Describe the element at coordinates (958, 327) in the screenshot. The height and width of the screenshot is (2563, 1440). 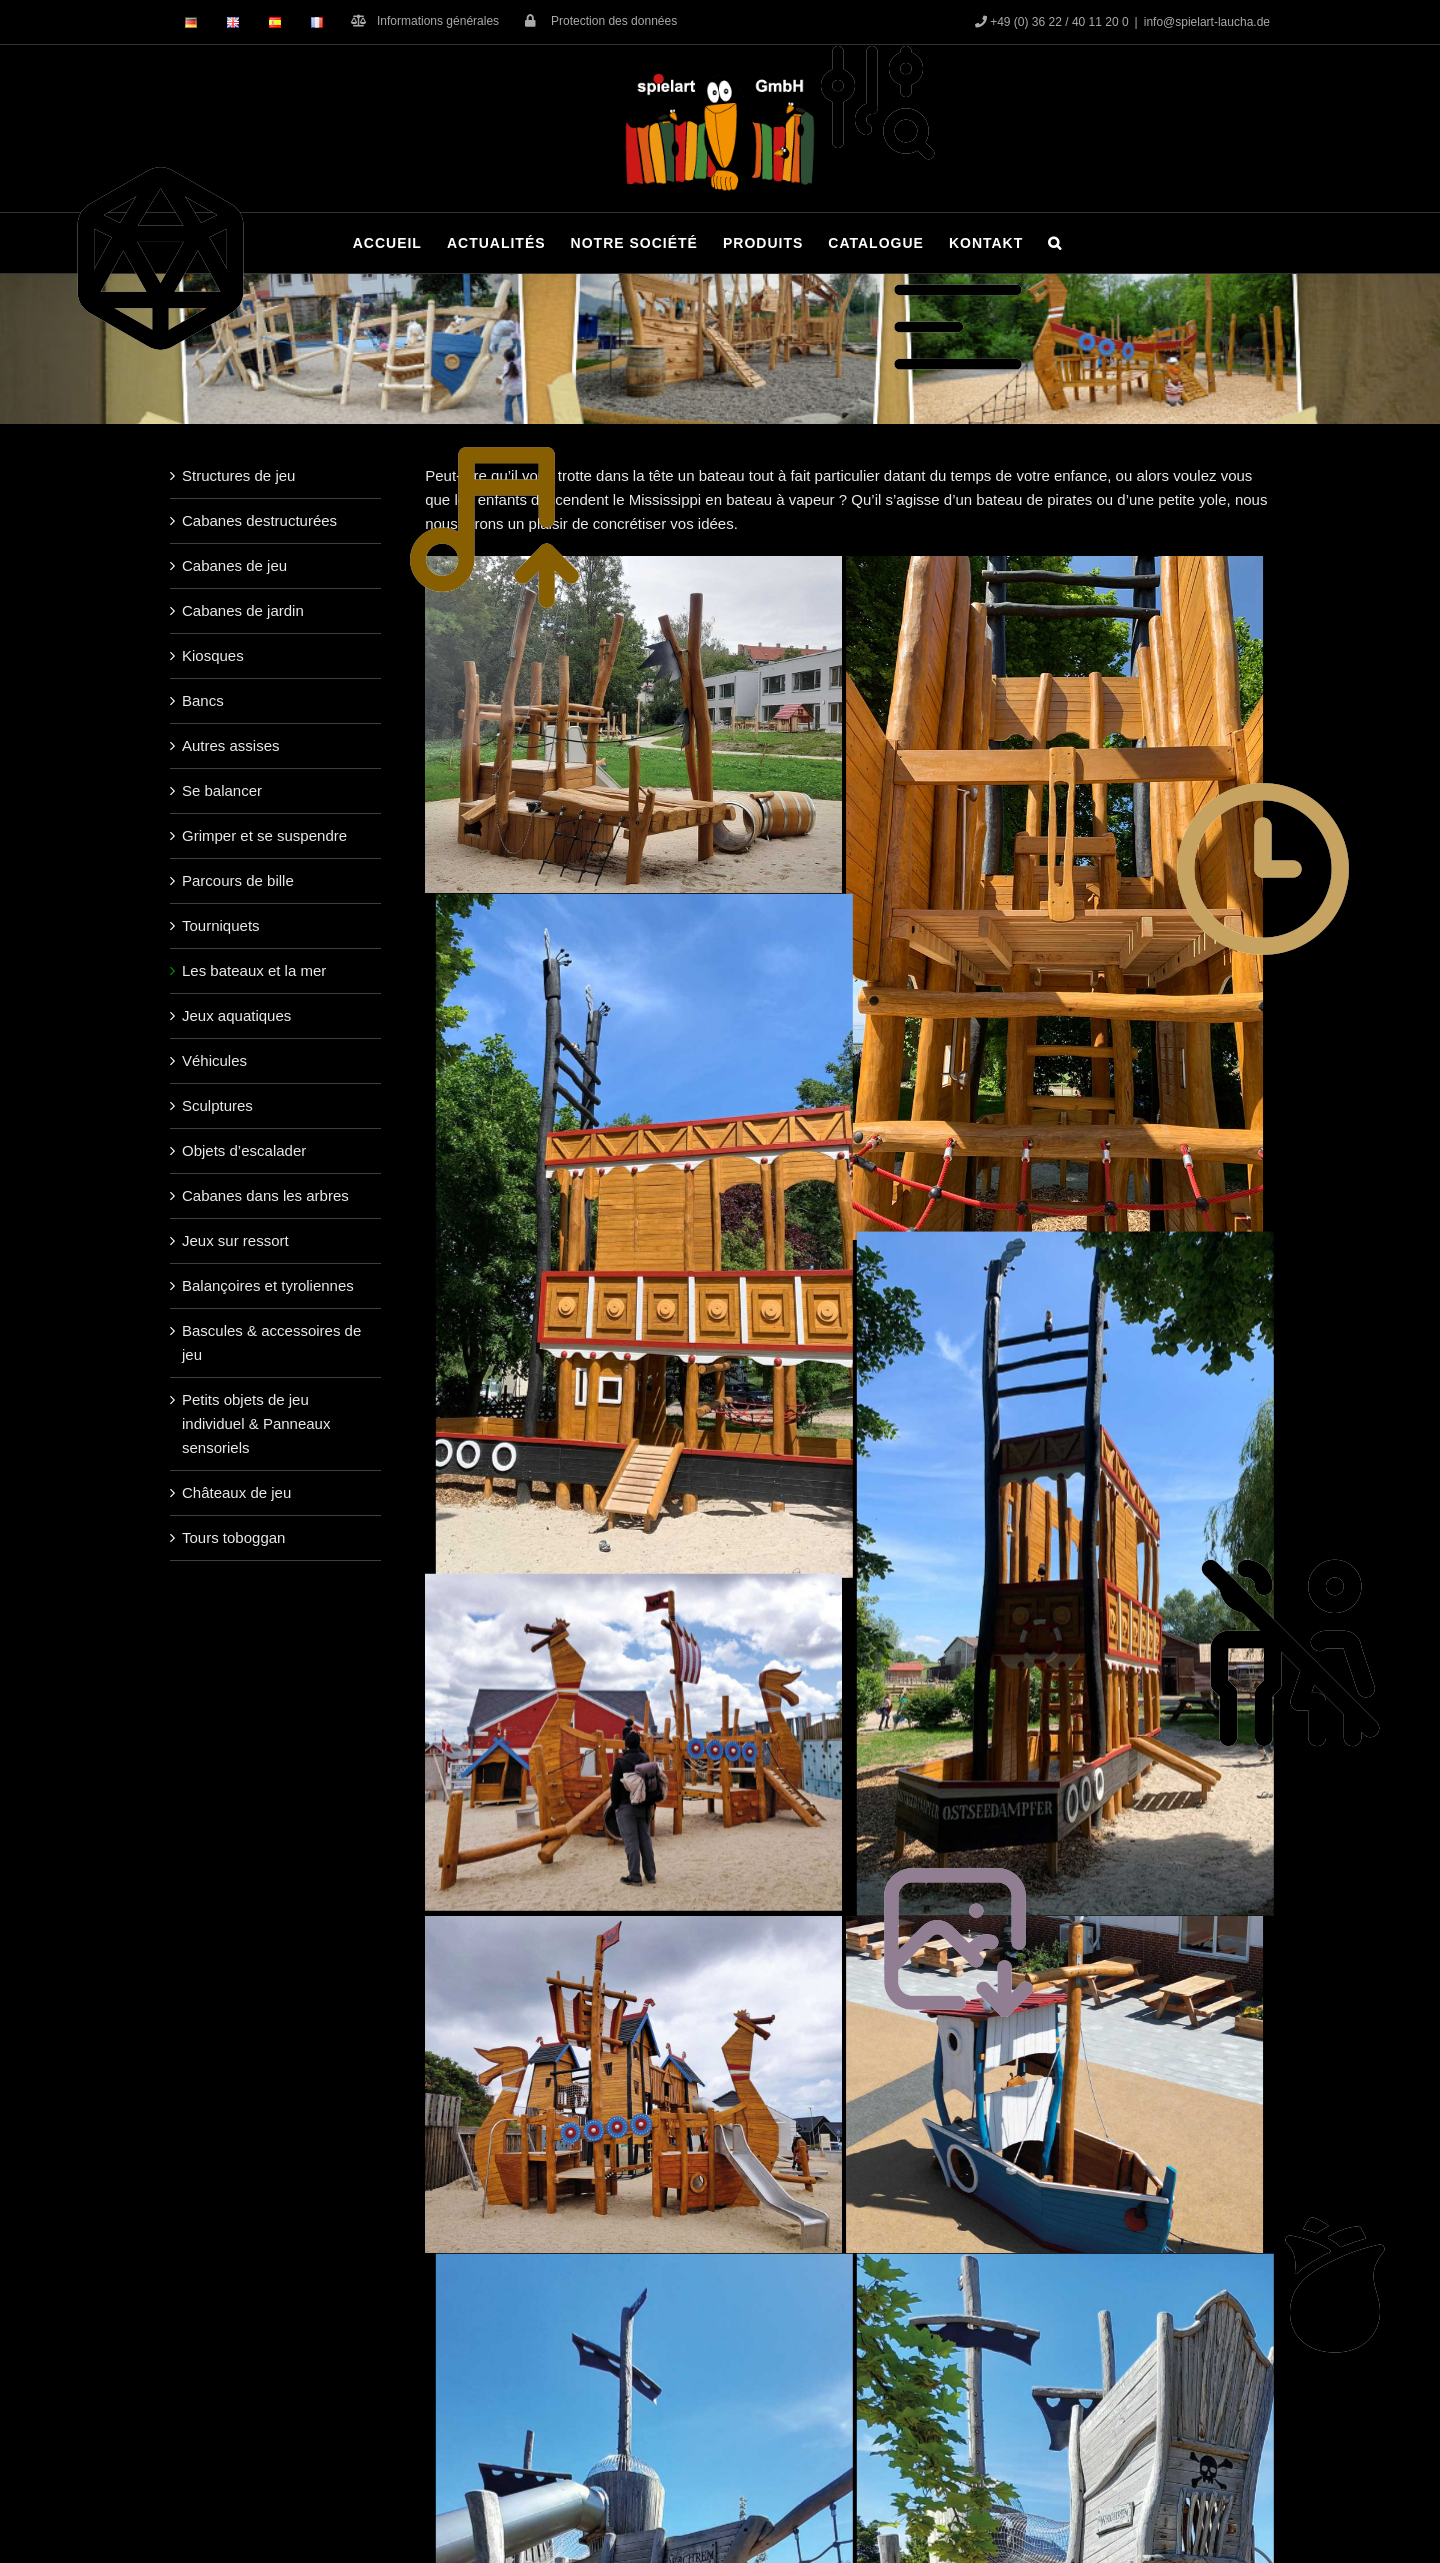
I see `open navigation menu` at that location.